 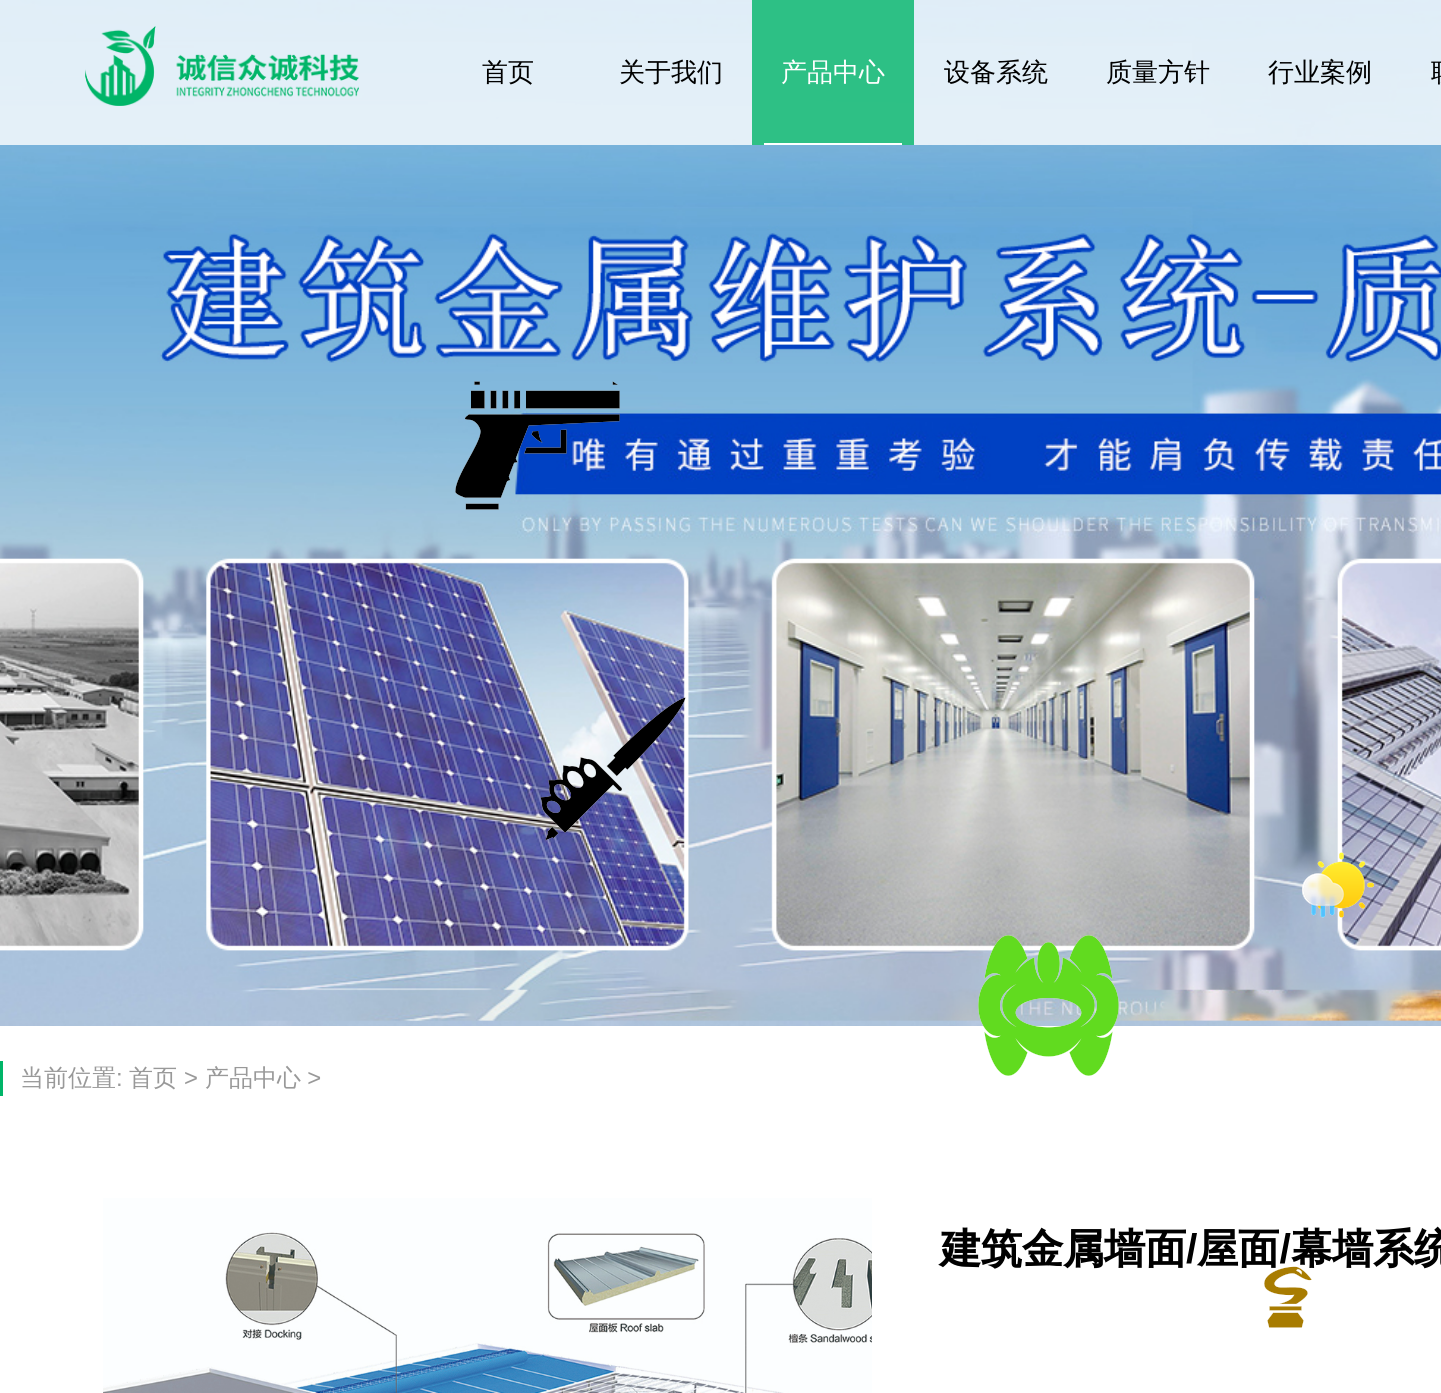 What do you see at coordinates (1338, 885) in the screenshot?
I see `indicates rainy weather with daytime sun breaks` at bounding box center [1338, 885].